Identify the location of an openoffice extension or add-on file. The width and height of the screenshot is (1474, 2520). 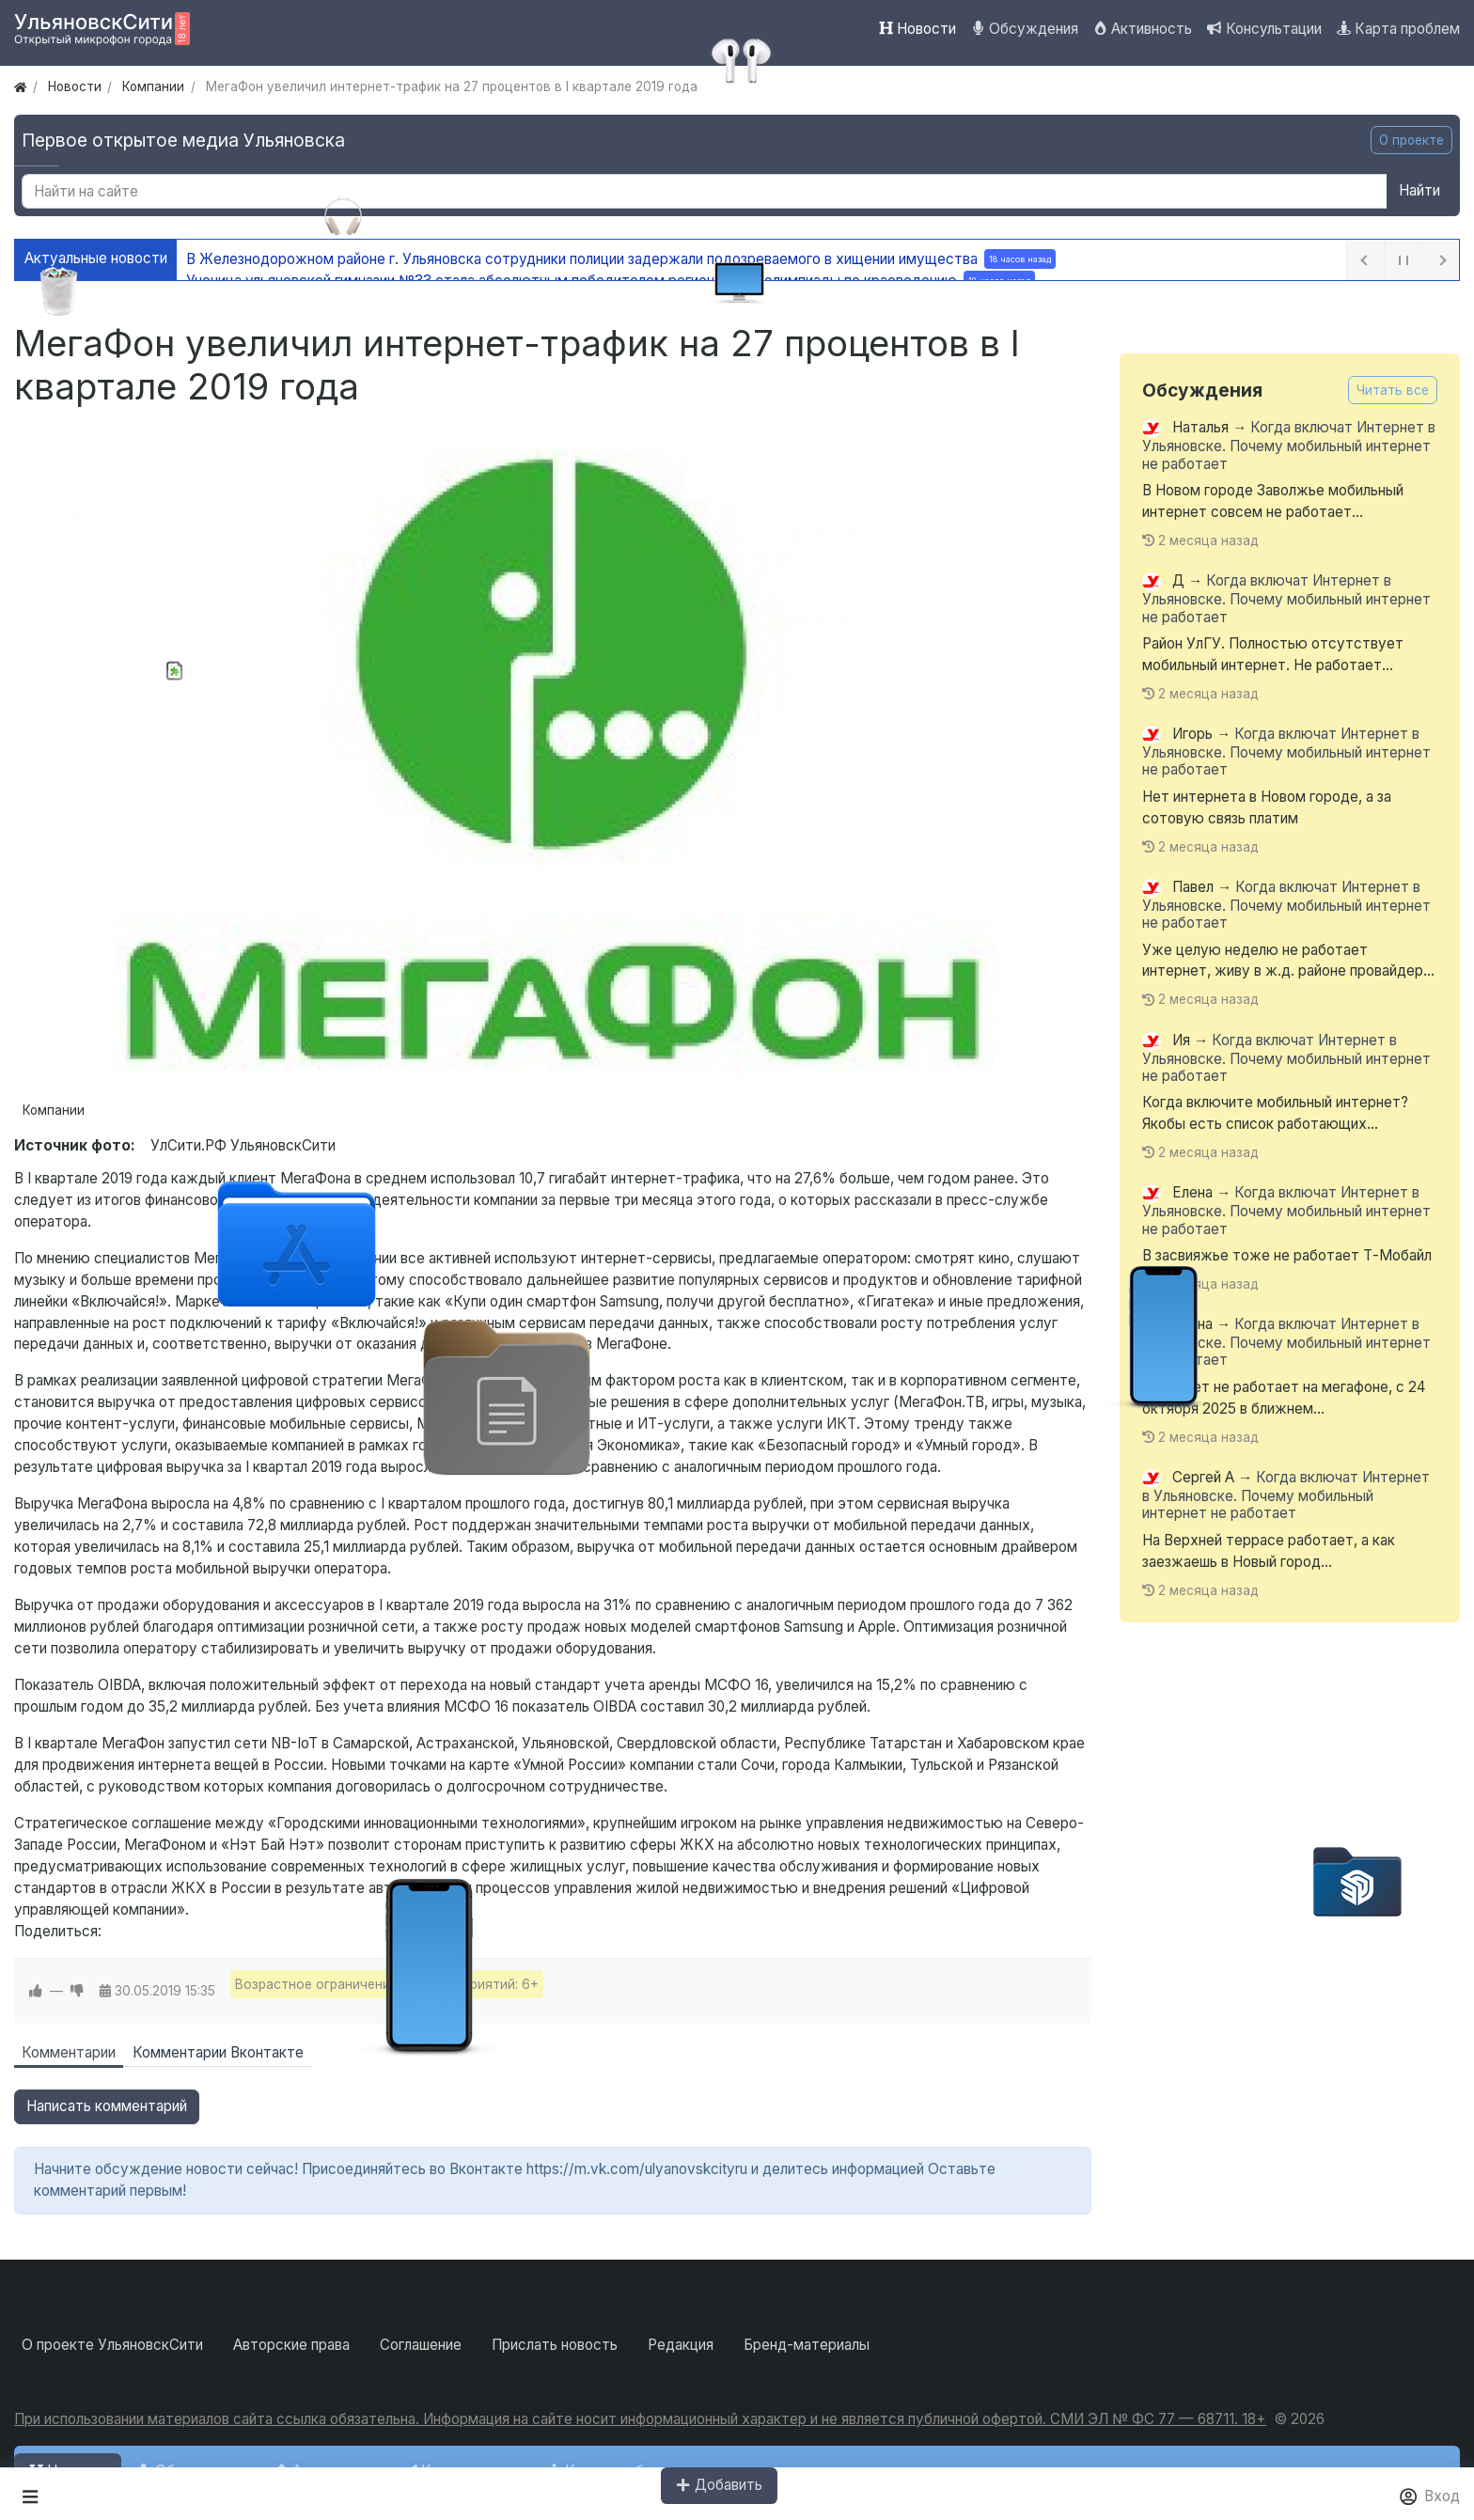
(174, 670).